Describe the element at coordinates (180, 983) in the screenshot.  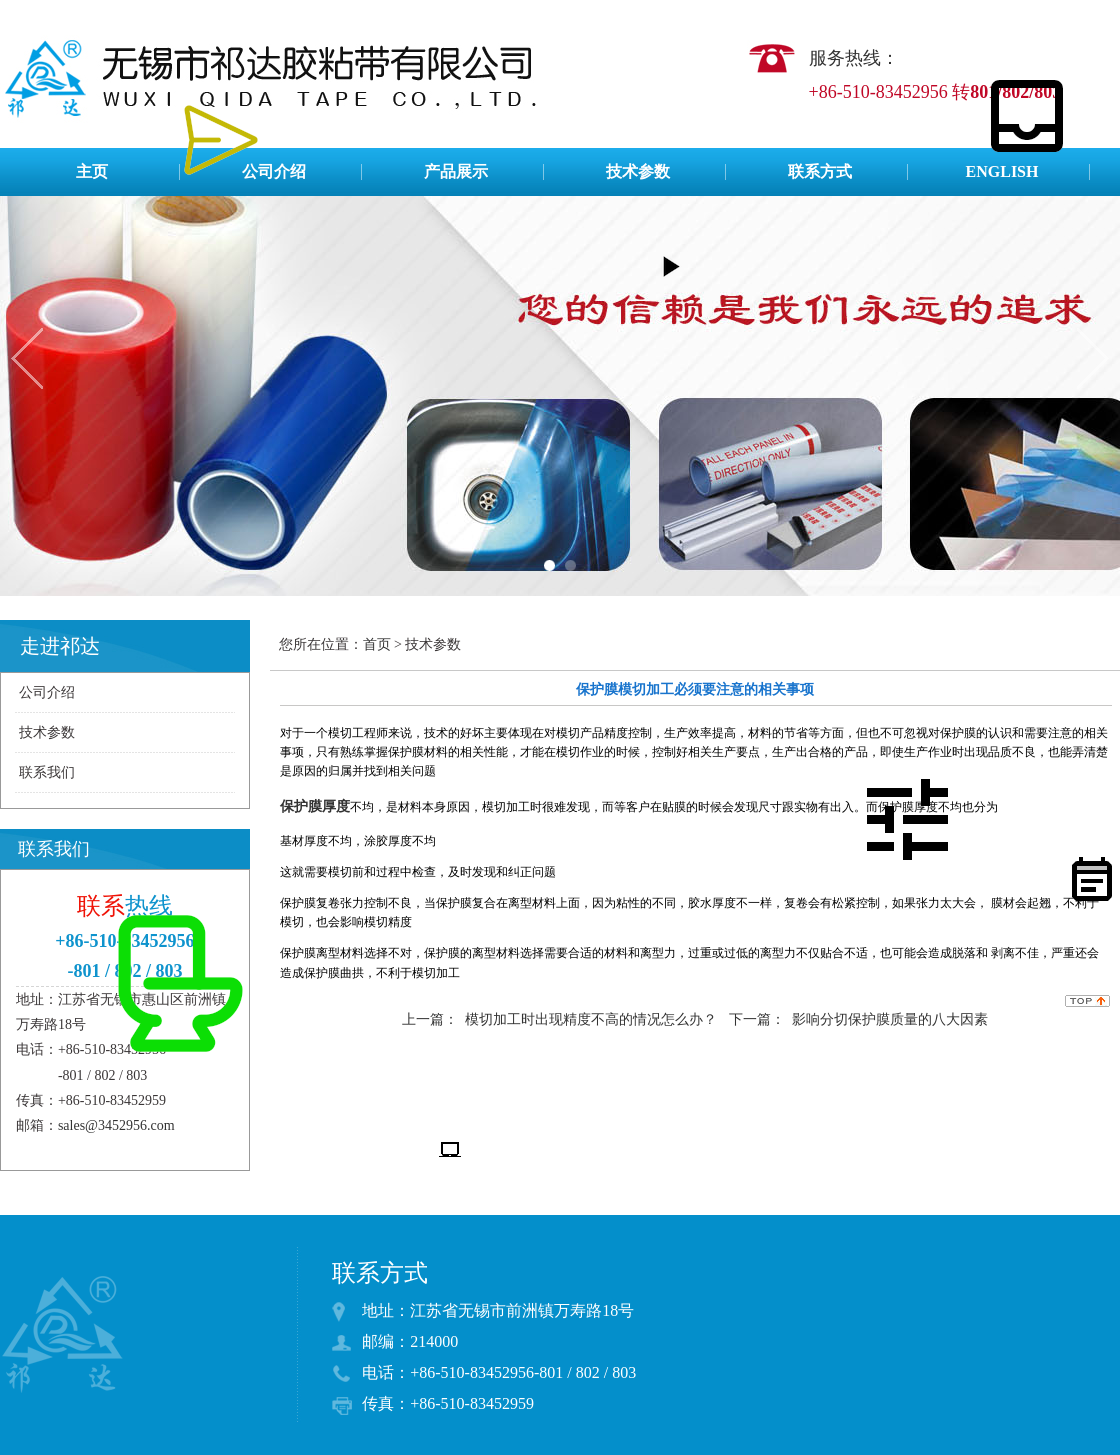
I see `locate nearby restroom facilities` at that location.